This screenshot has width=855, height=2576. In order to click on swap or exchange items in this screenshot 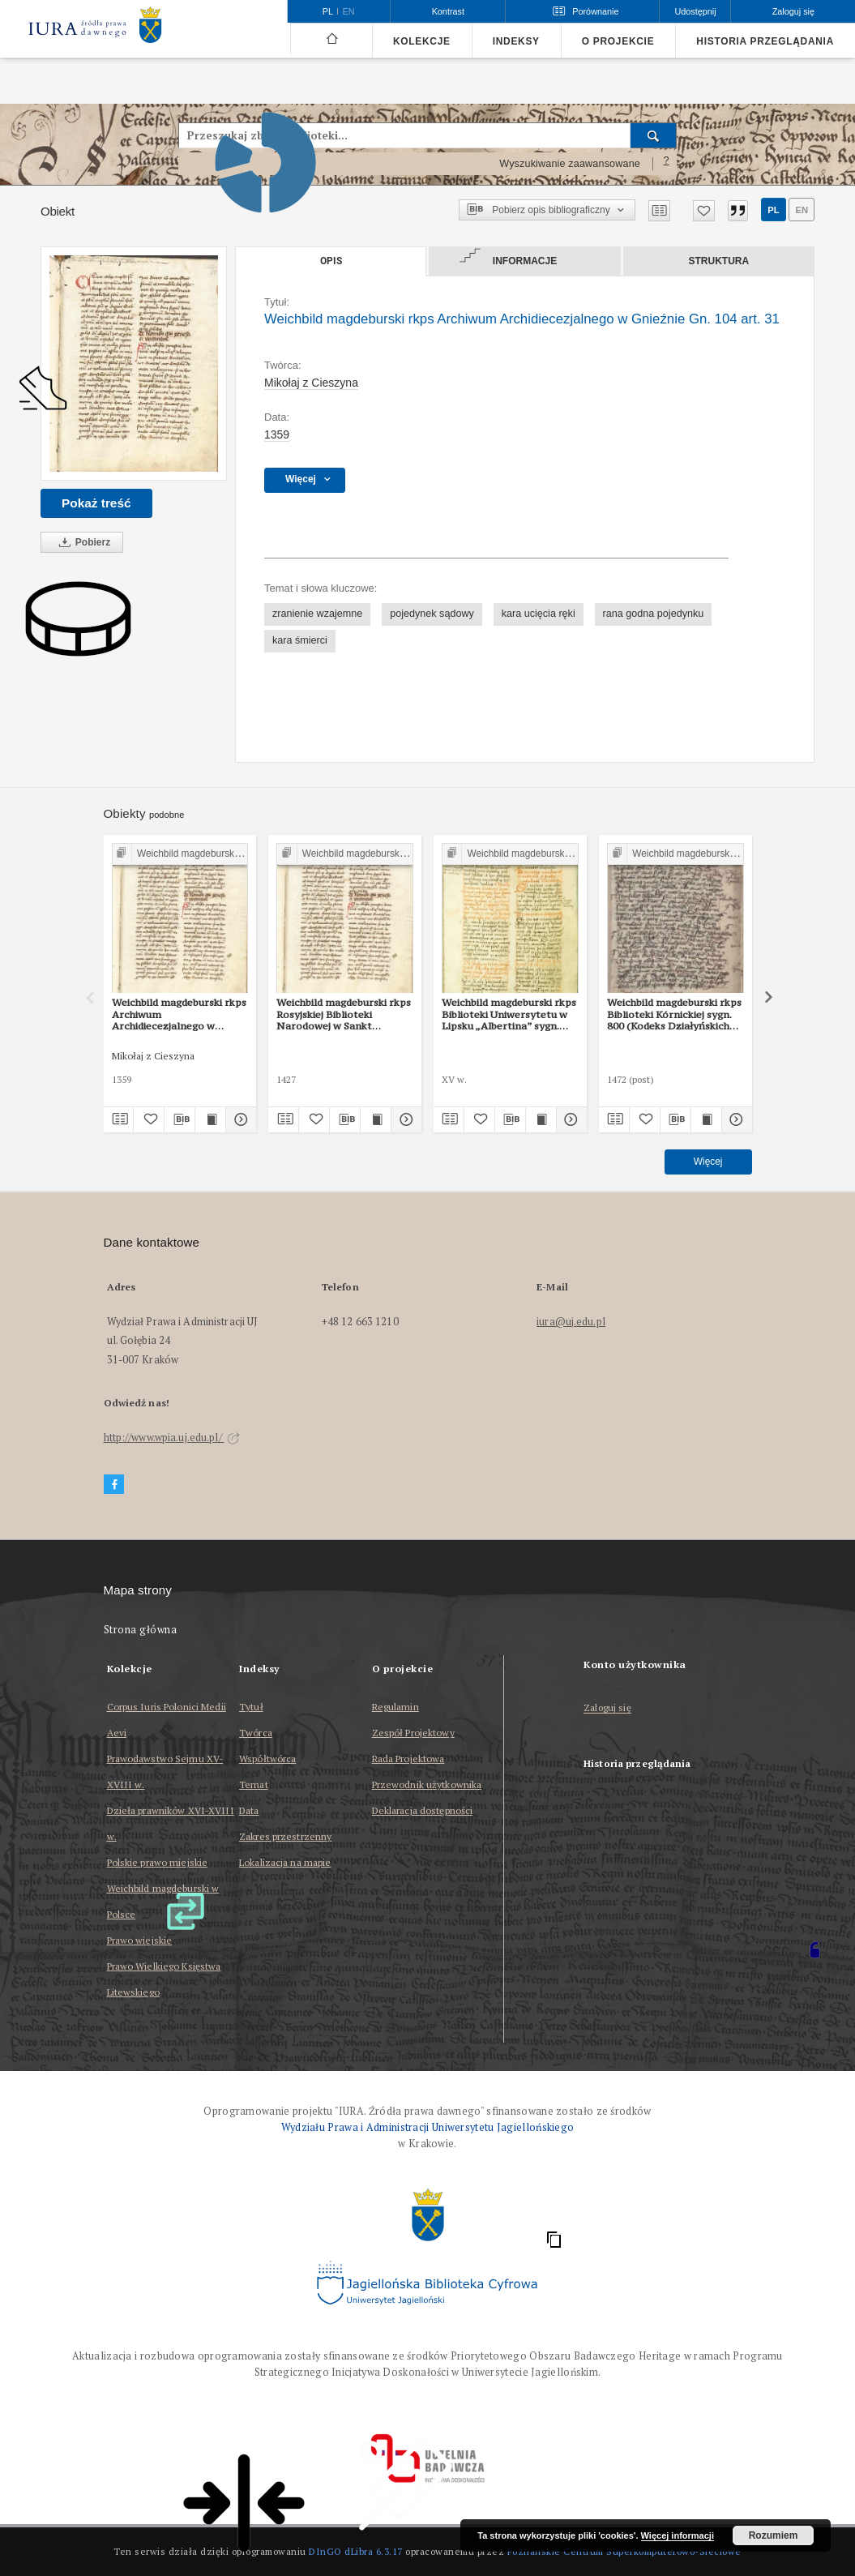, I will do `click(186, 1911)`.